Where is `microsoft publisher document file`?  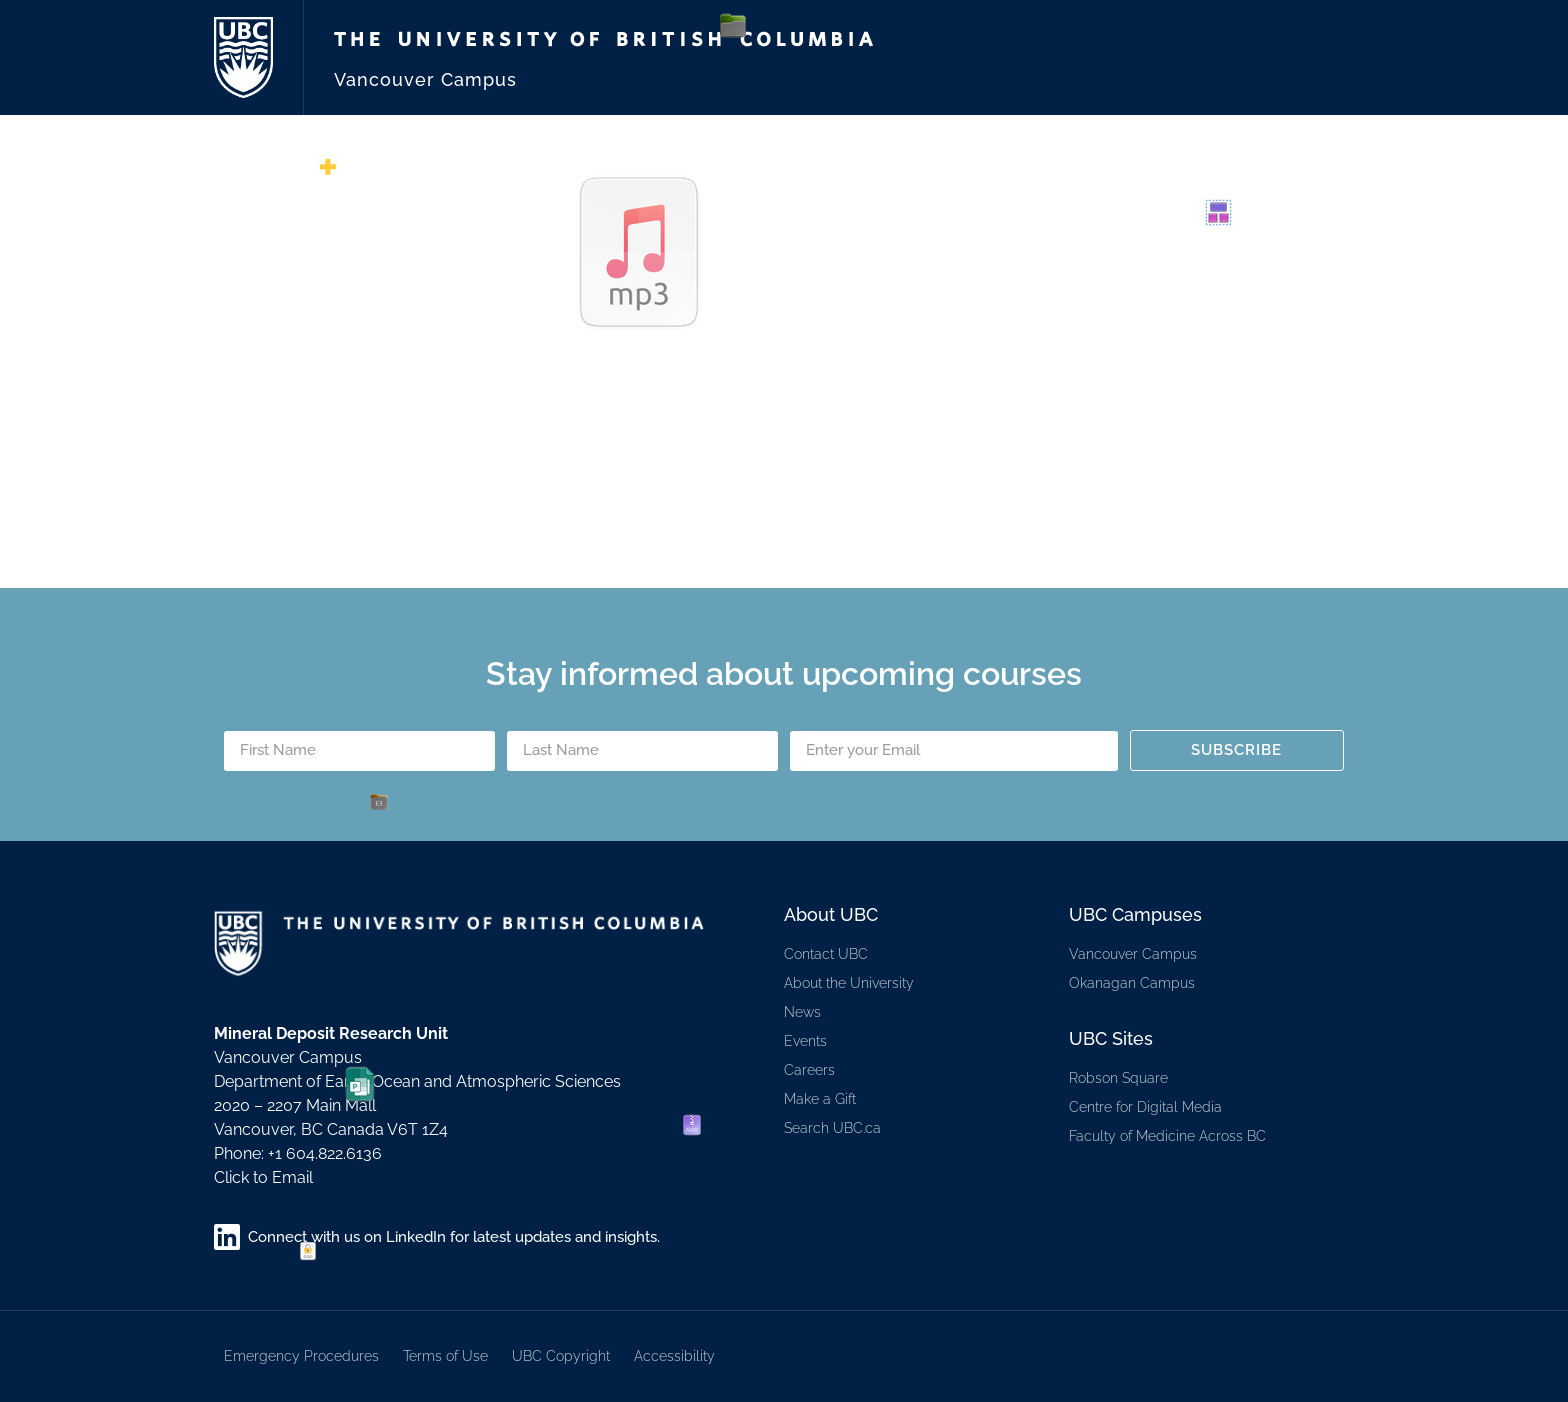 microsoft publisher document file is located at coordinates (360, 1084).